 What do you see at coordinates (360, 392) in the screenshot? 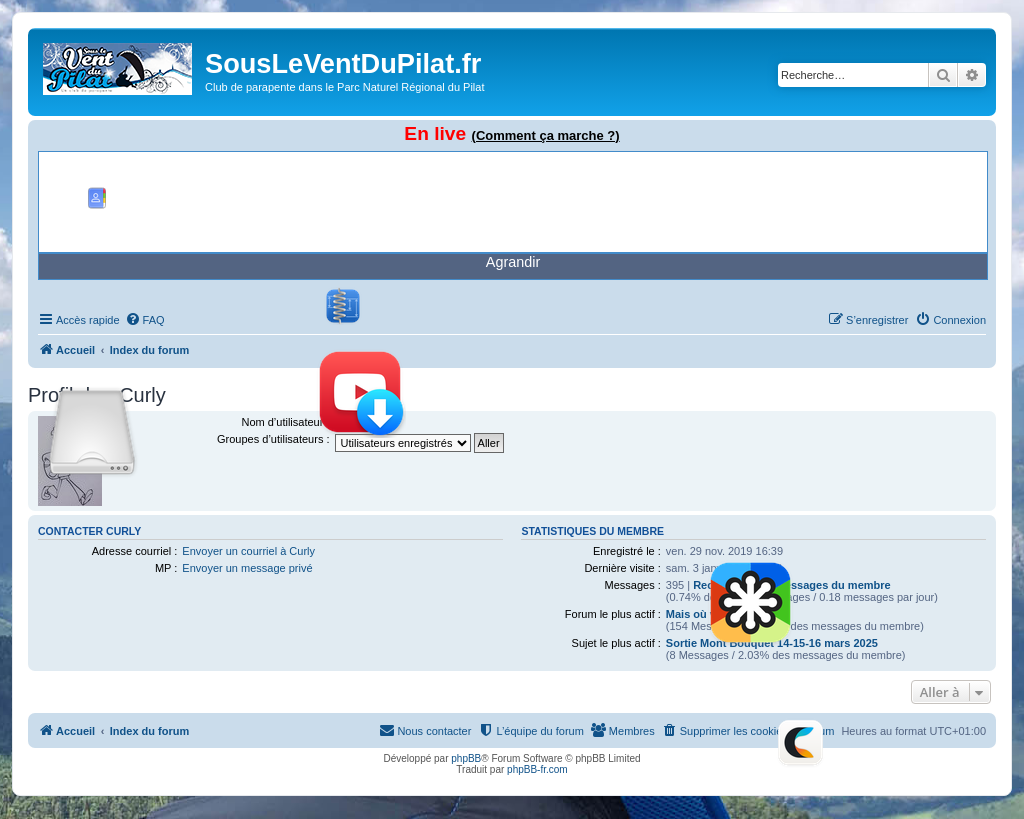
I see `download videos from youtube` at bounding box center [360, 392].